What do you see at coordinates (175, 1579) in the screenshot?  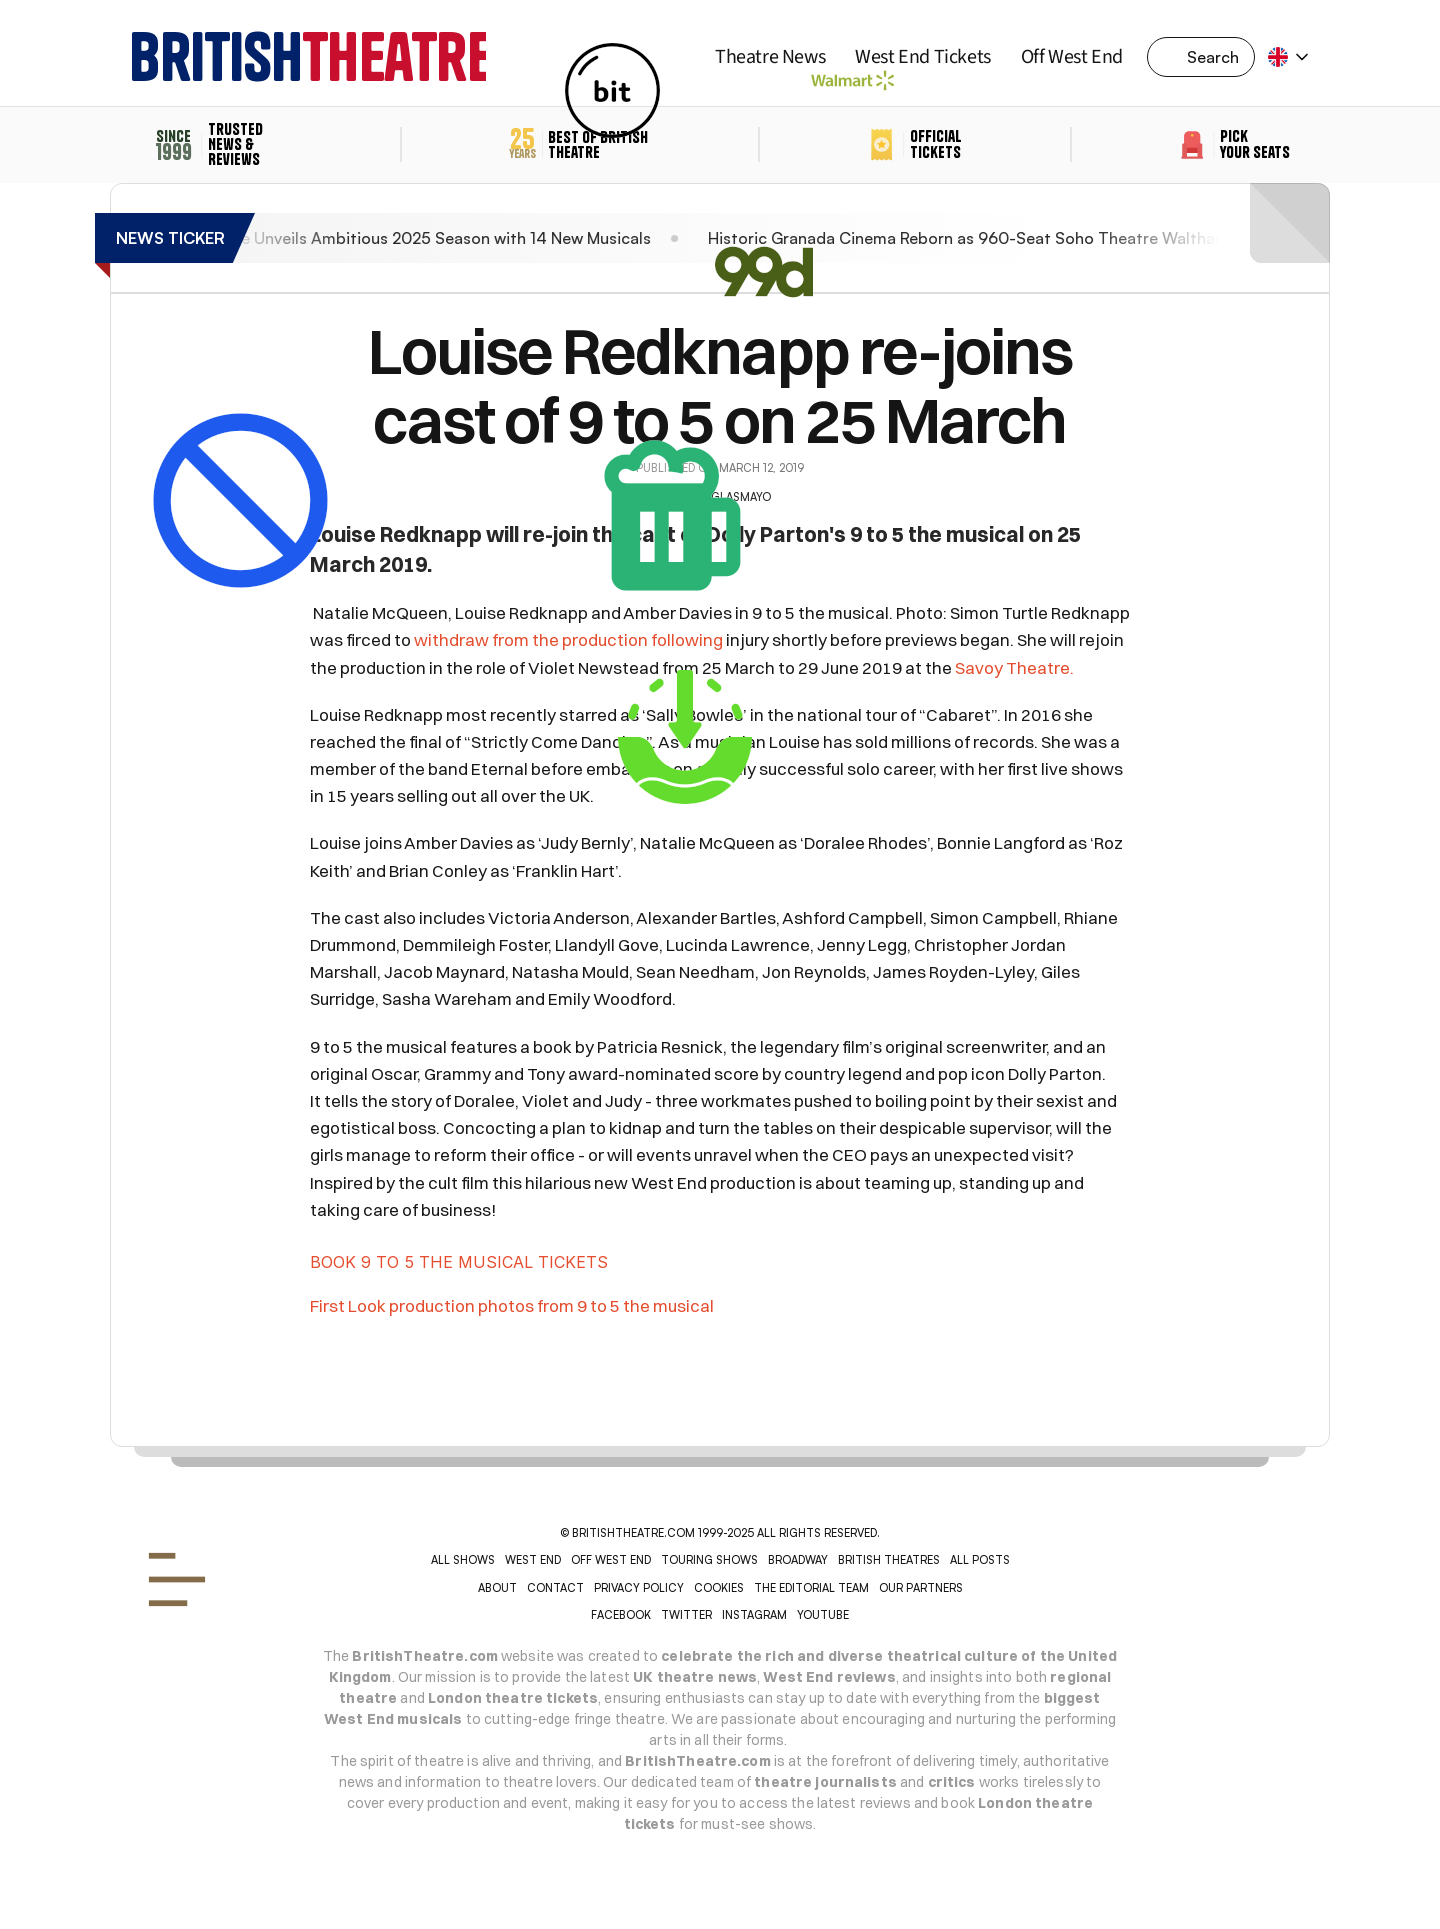 I see `view horizontal bar chart data` at bounding box center [175, 1579].